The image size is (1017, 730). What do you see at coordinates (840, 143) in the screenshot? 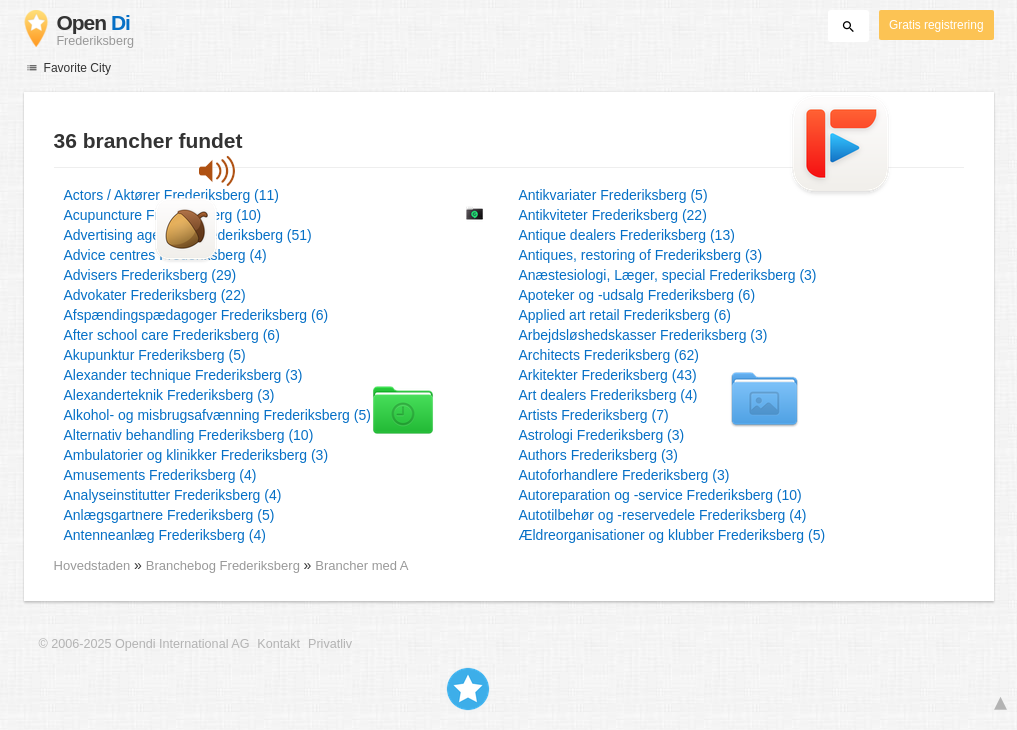
I see `open FreeTube app` at bounding box center [840, 143].